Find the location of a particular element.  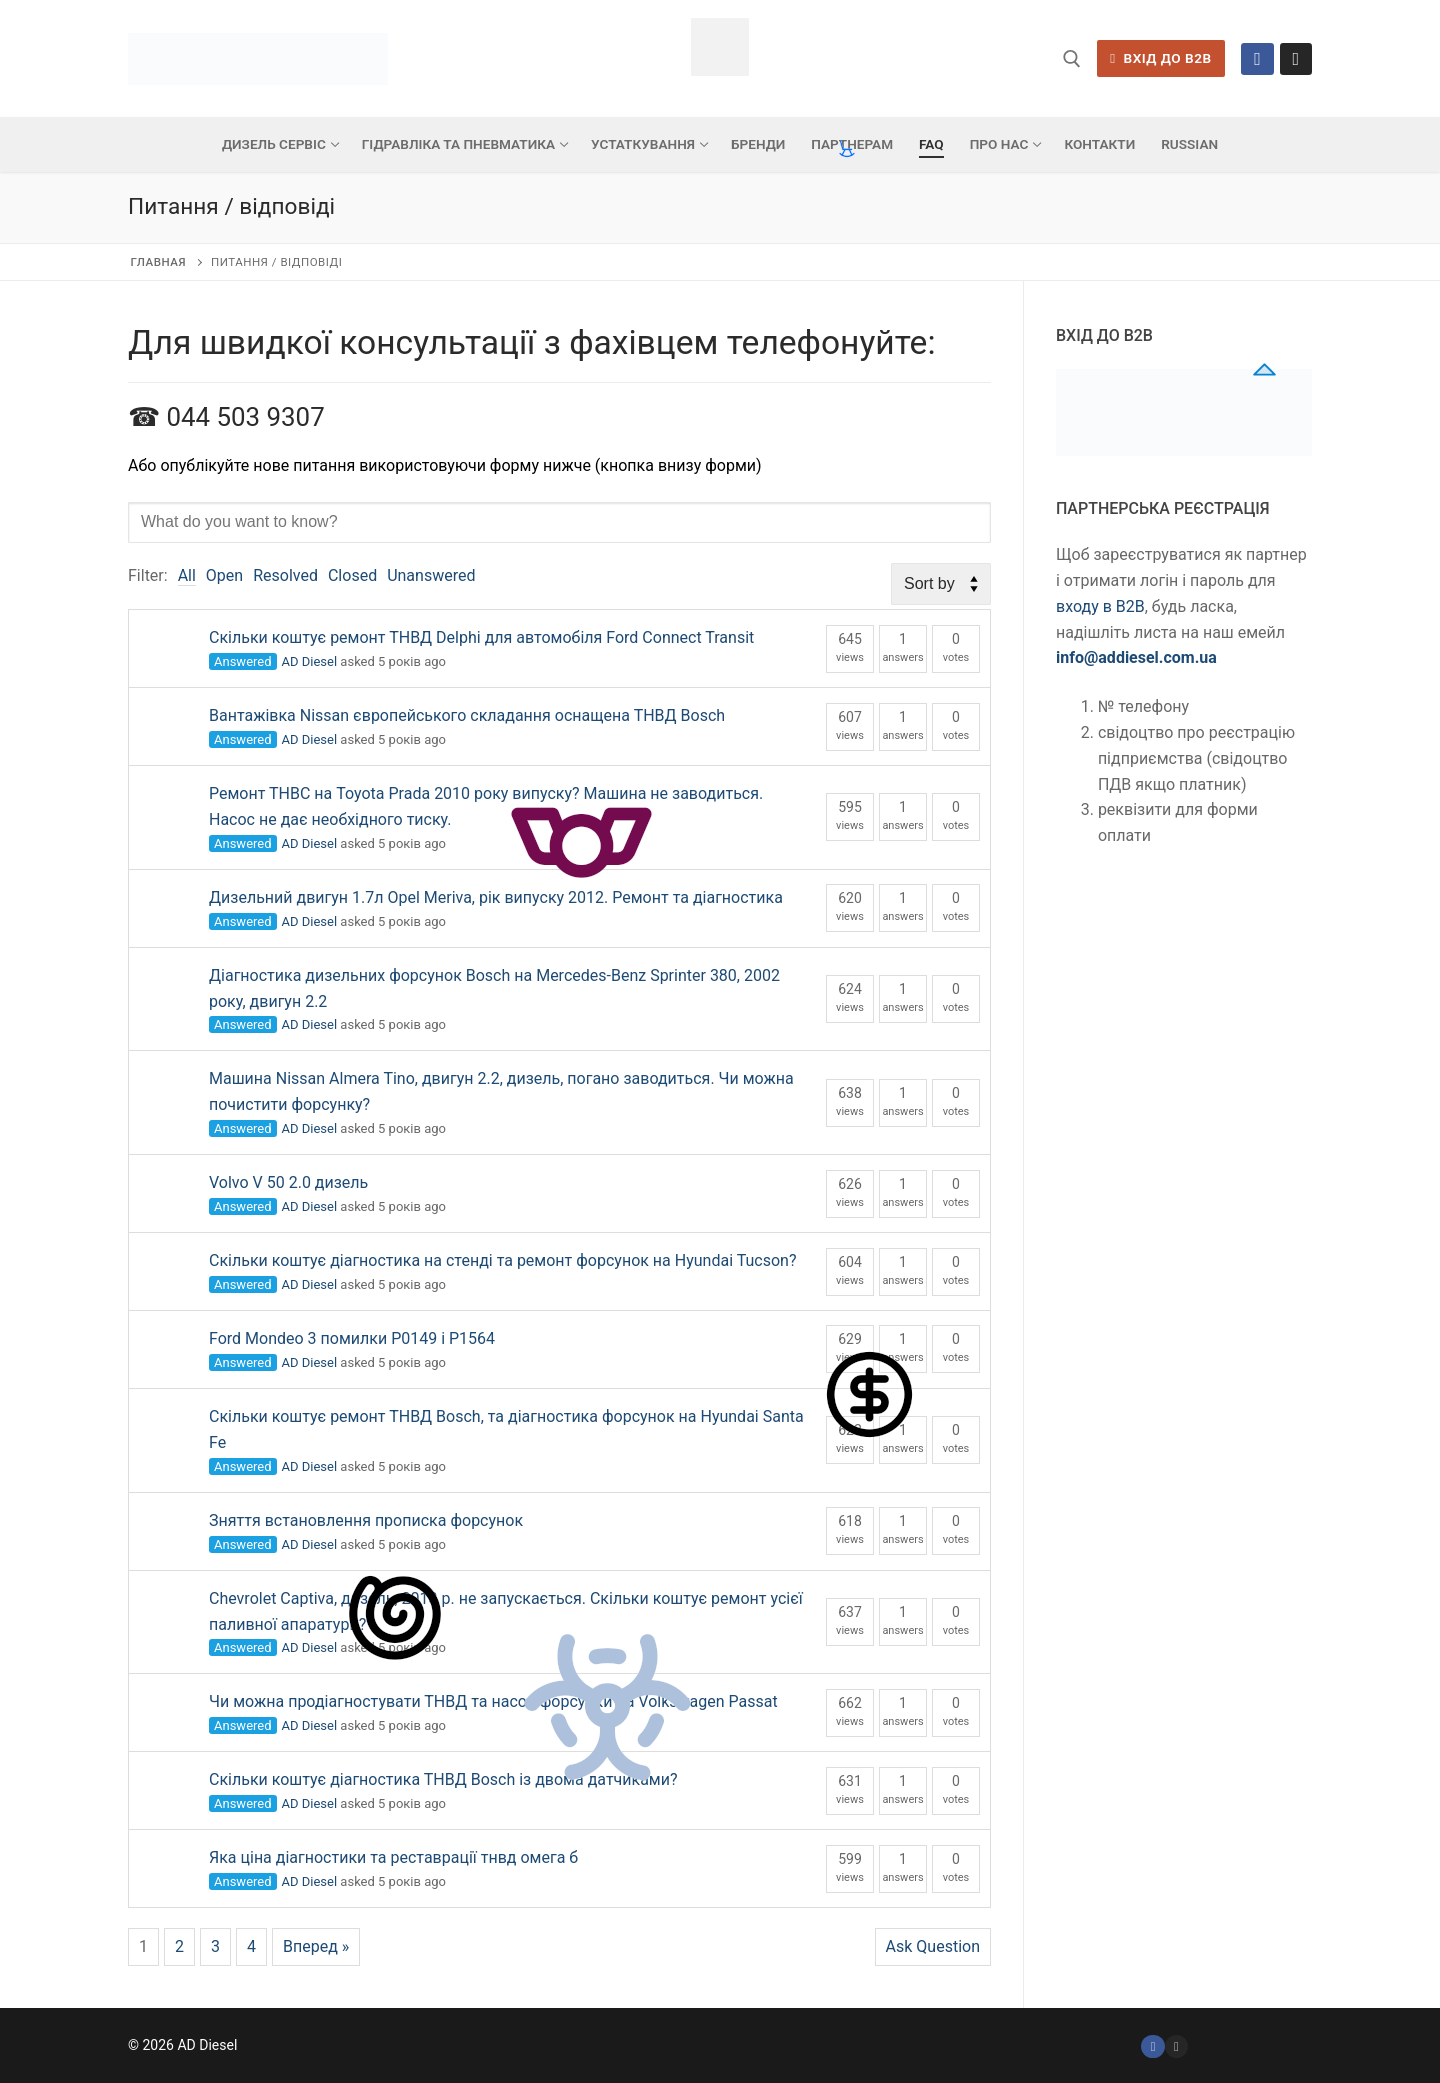

view achievements or honors is located at coordinates (581, 839).